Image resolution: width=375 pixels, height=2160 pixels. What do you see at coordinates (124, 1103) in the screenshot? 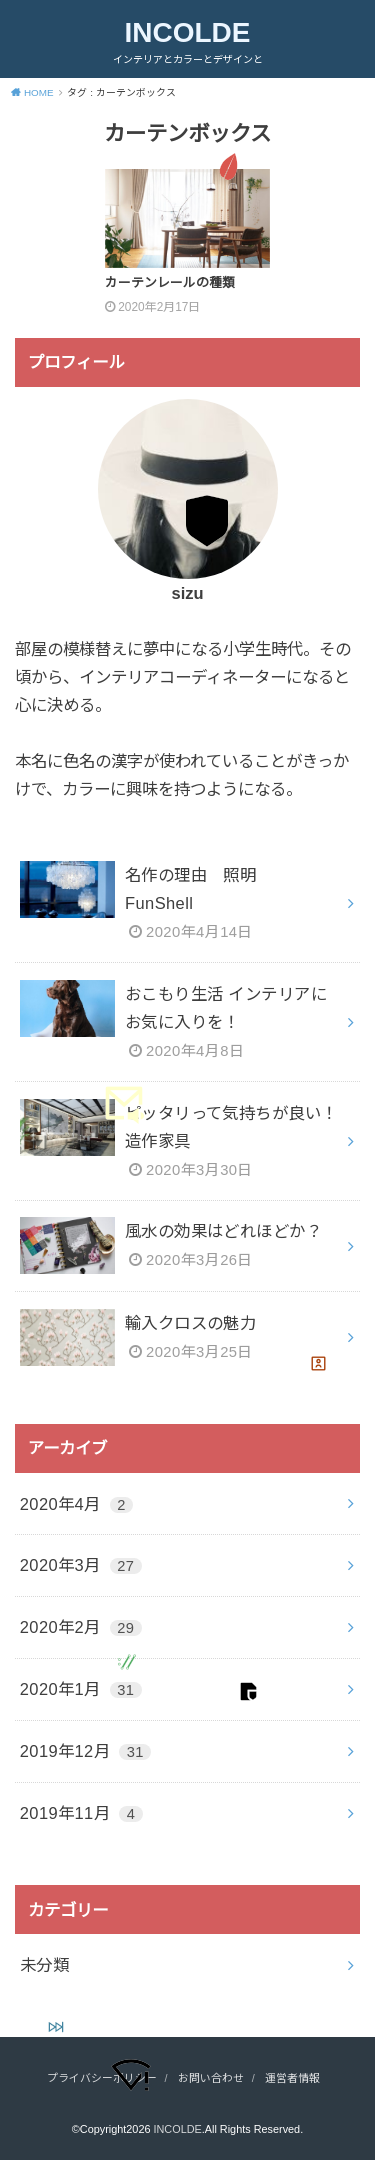
I see `manage email notification sounds` at bounding box center [124, 1103].